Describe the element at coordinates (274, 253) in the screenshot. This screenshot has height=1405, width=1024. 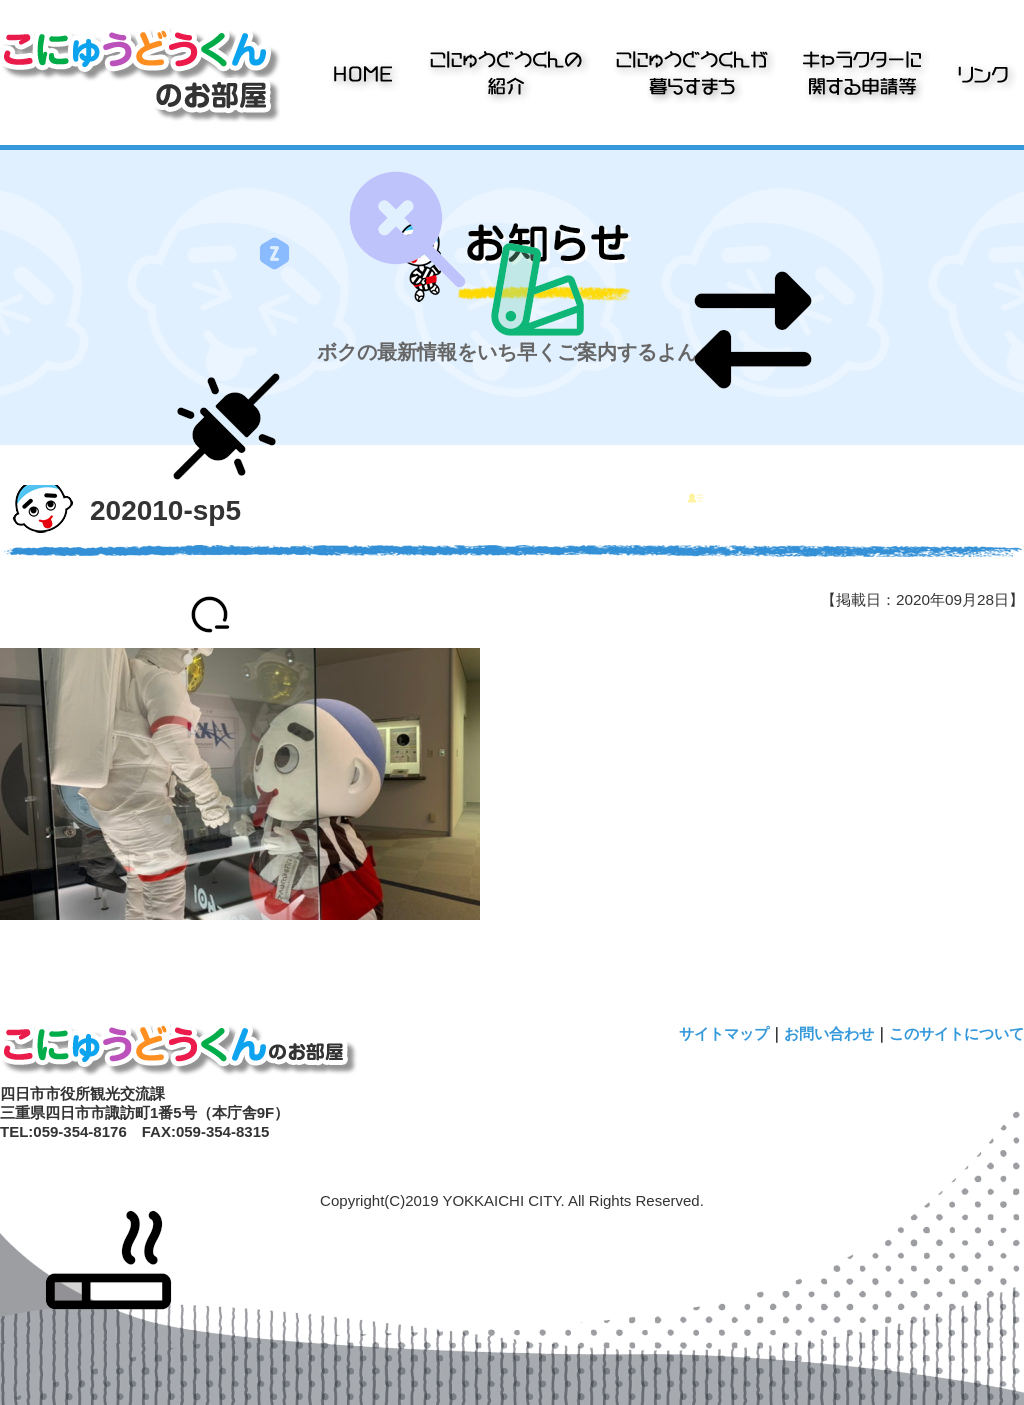
I see `access z-branded app or service` at that location.